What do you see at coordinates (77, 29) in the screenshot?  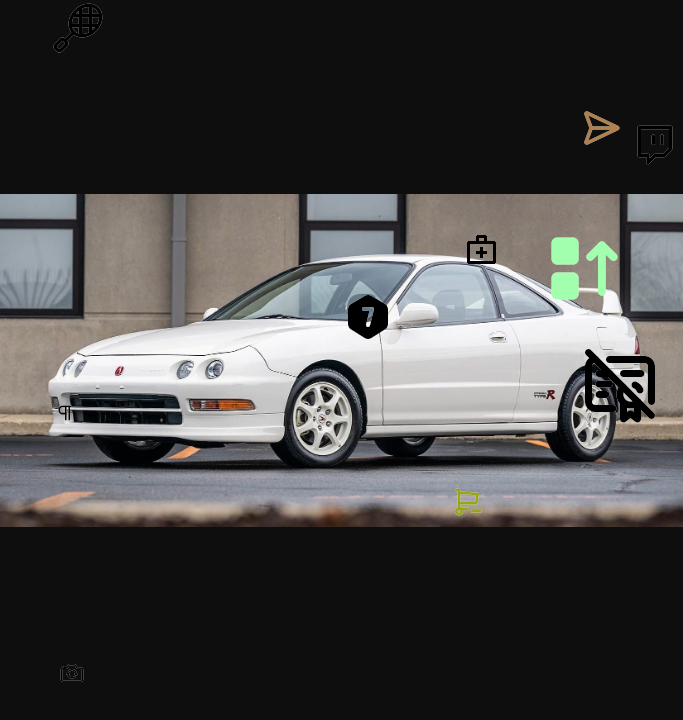 I see `access tennis or racquet sports activities` at bounding box center [77, 29].